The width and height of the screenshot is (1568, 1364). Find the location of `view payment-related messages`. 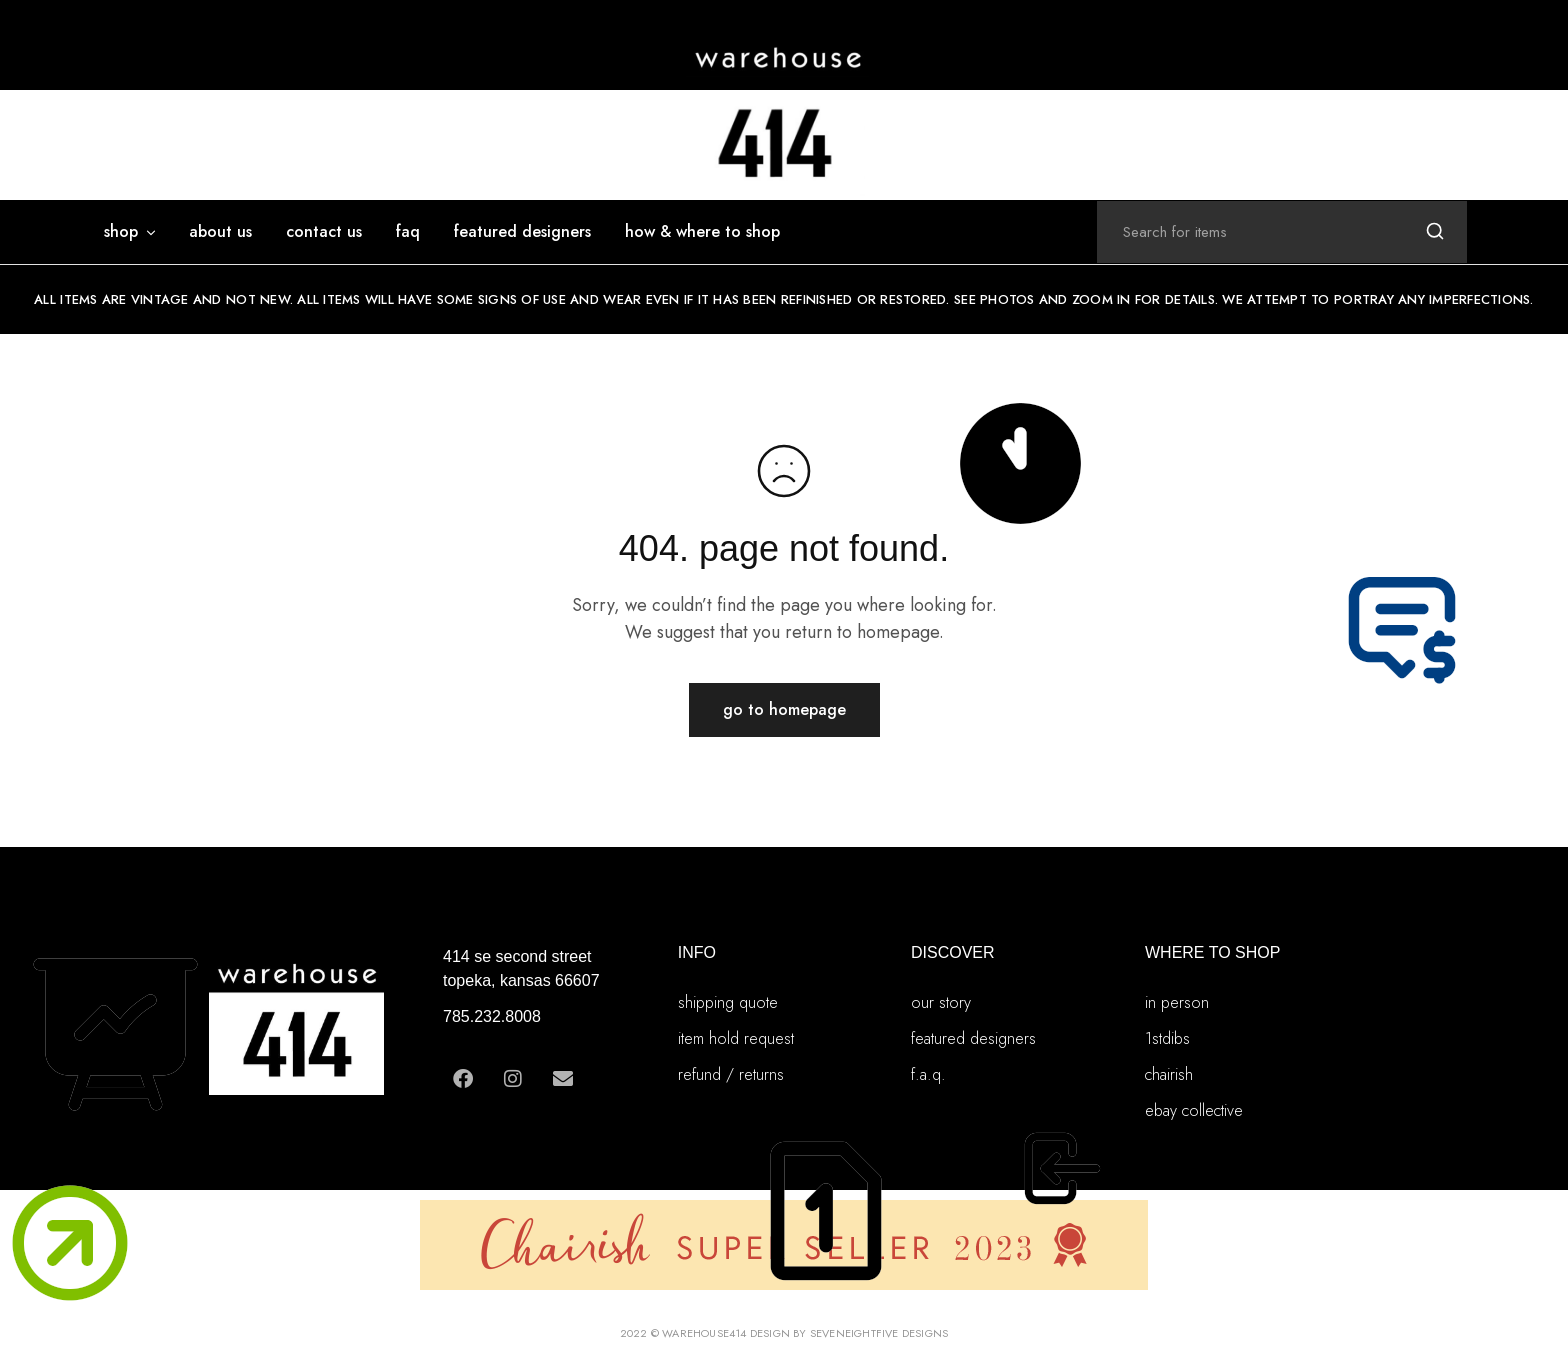

view payment-related messages is located at coordinates (1402, 625).